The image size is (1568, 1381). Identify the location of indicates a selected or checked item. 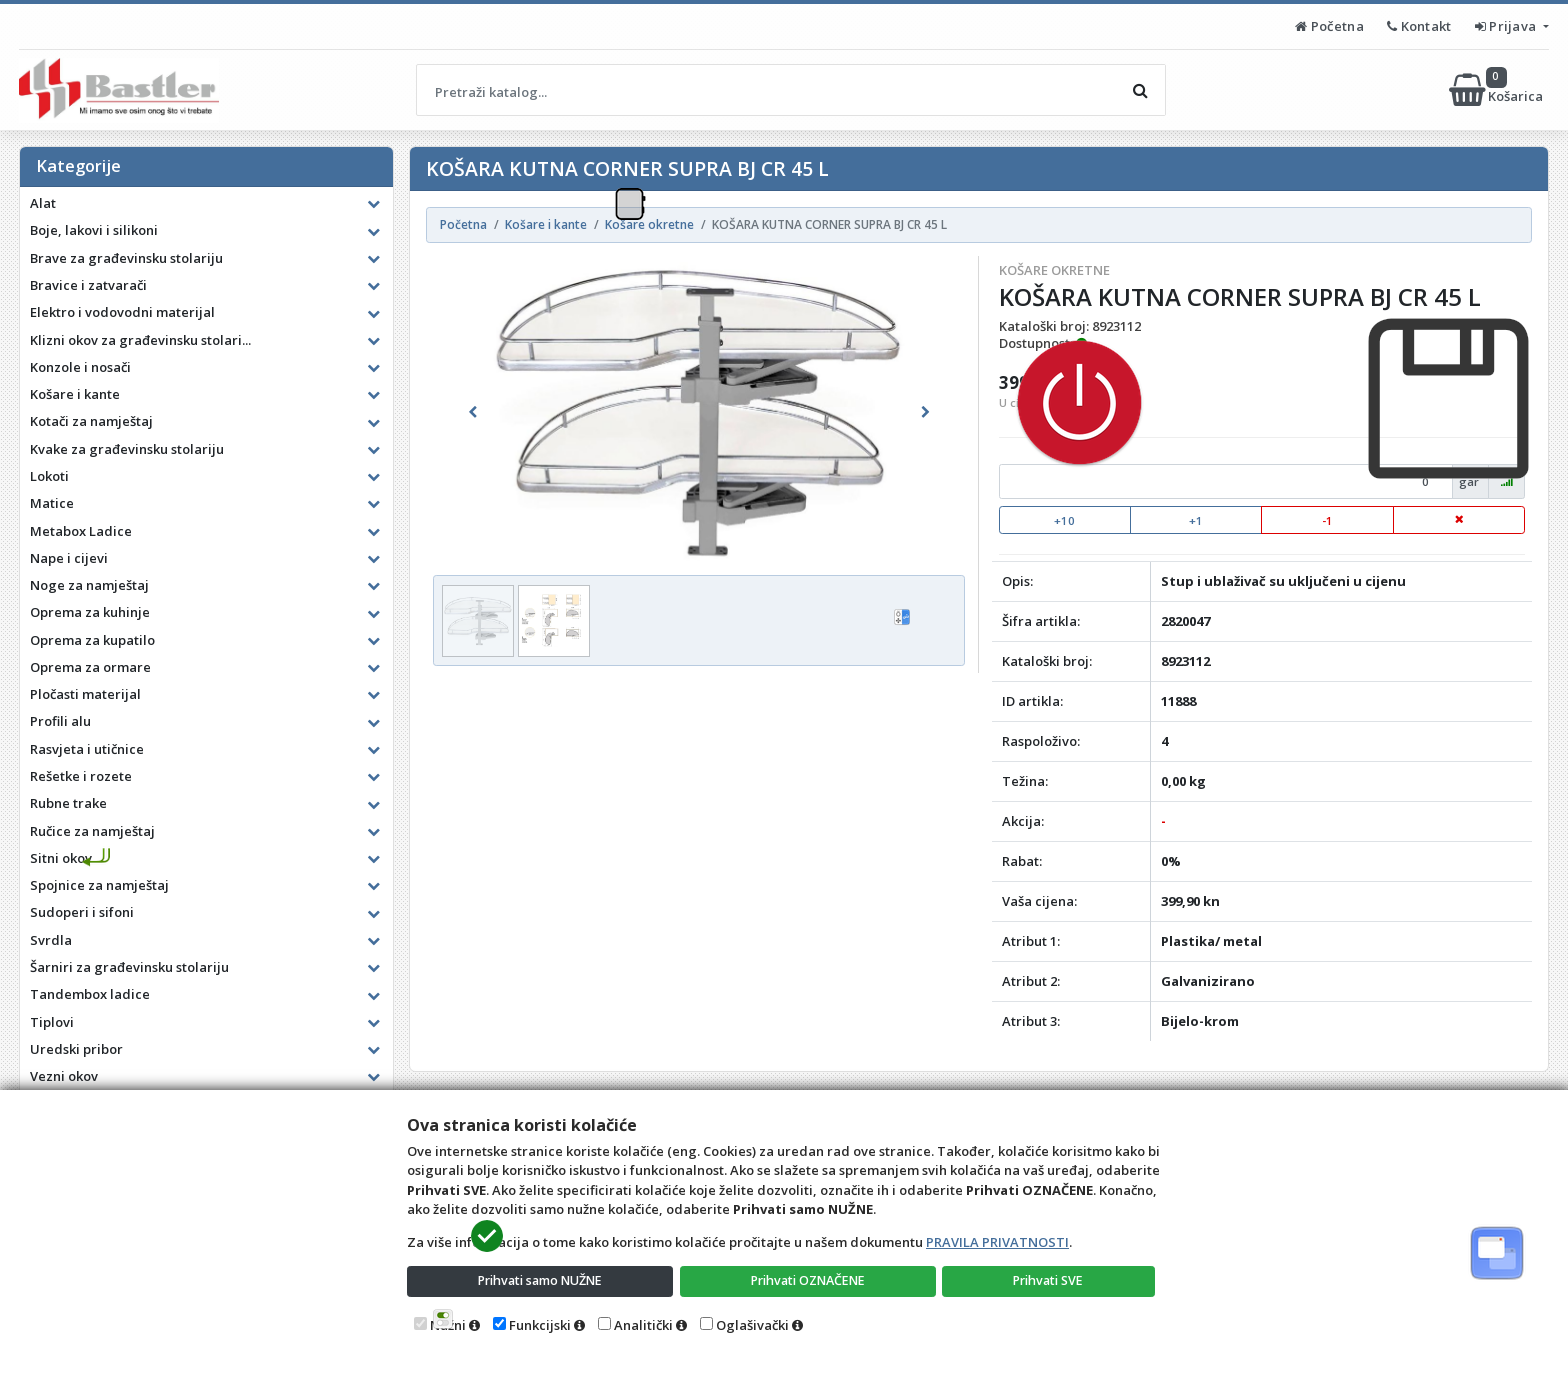
(487, 1236).